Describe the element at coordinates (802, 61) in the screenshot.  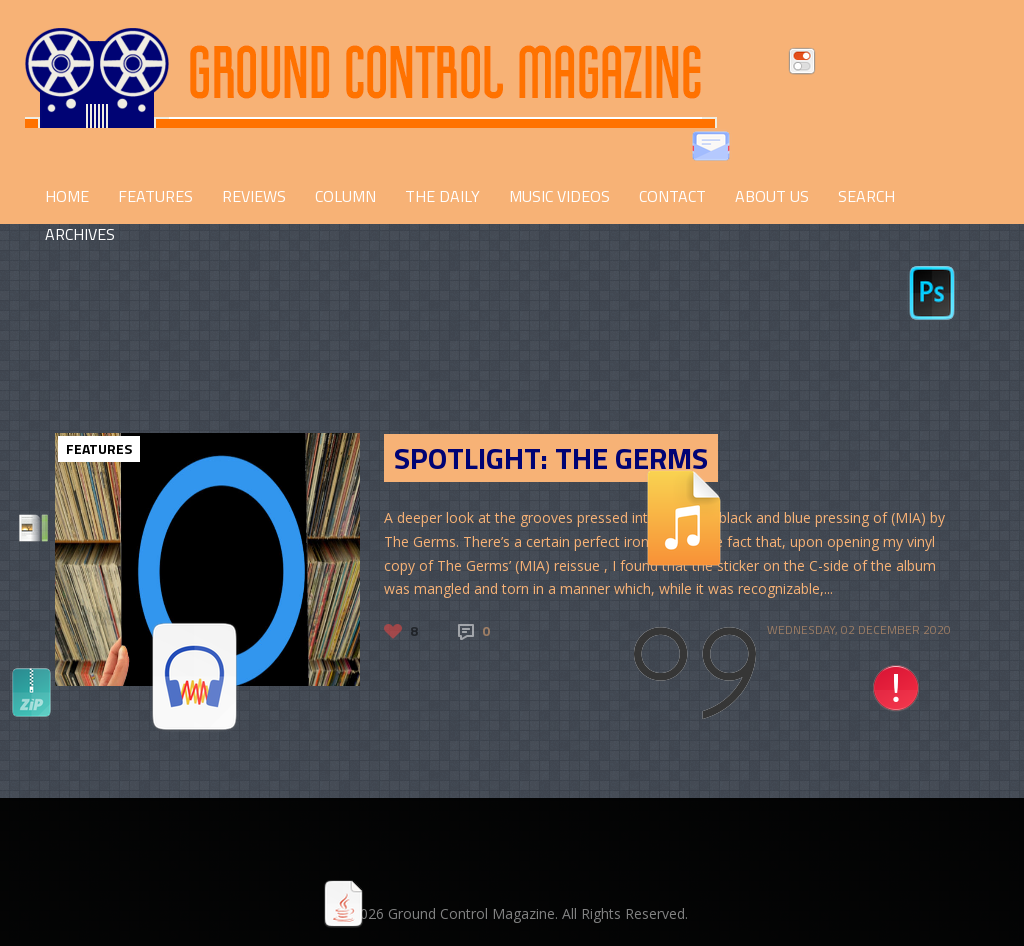
I see `open gnome tweaks to customize system settings` at that location.